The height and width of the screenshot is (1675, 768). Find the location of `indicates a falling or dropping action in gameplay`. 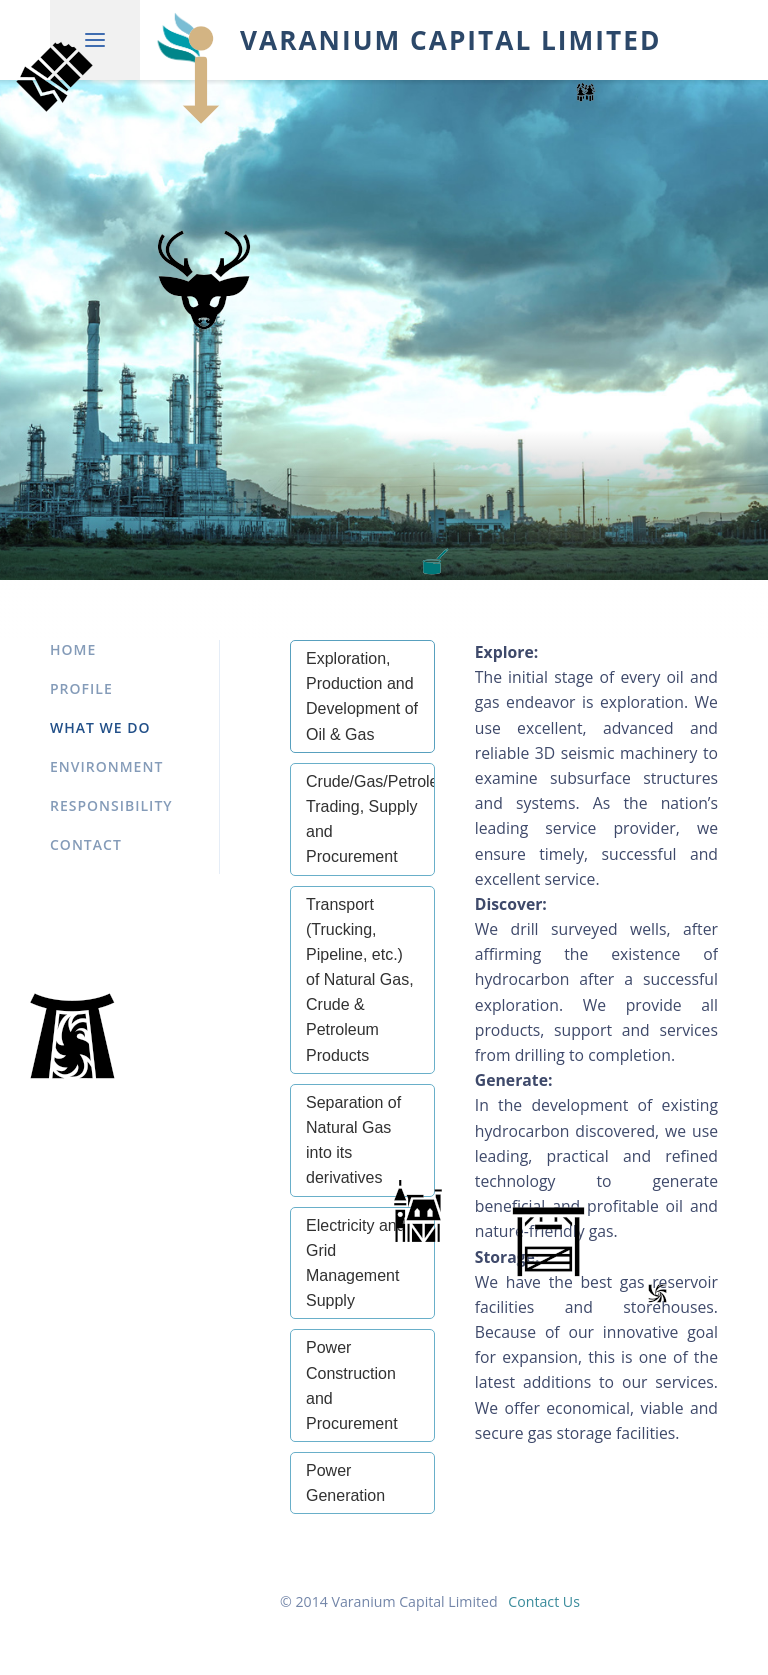

indicates a falling or dropping action in gameplay is located at coordinates (201, 75).